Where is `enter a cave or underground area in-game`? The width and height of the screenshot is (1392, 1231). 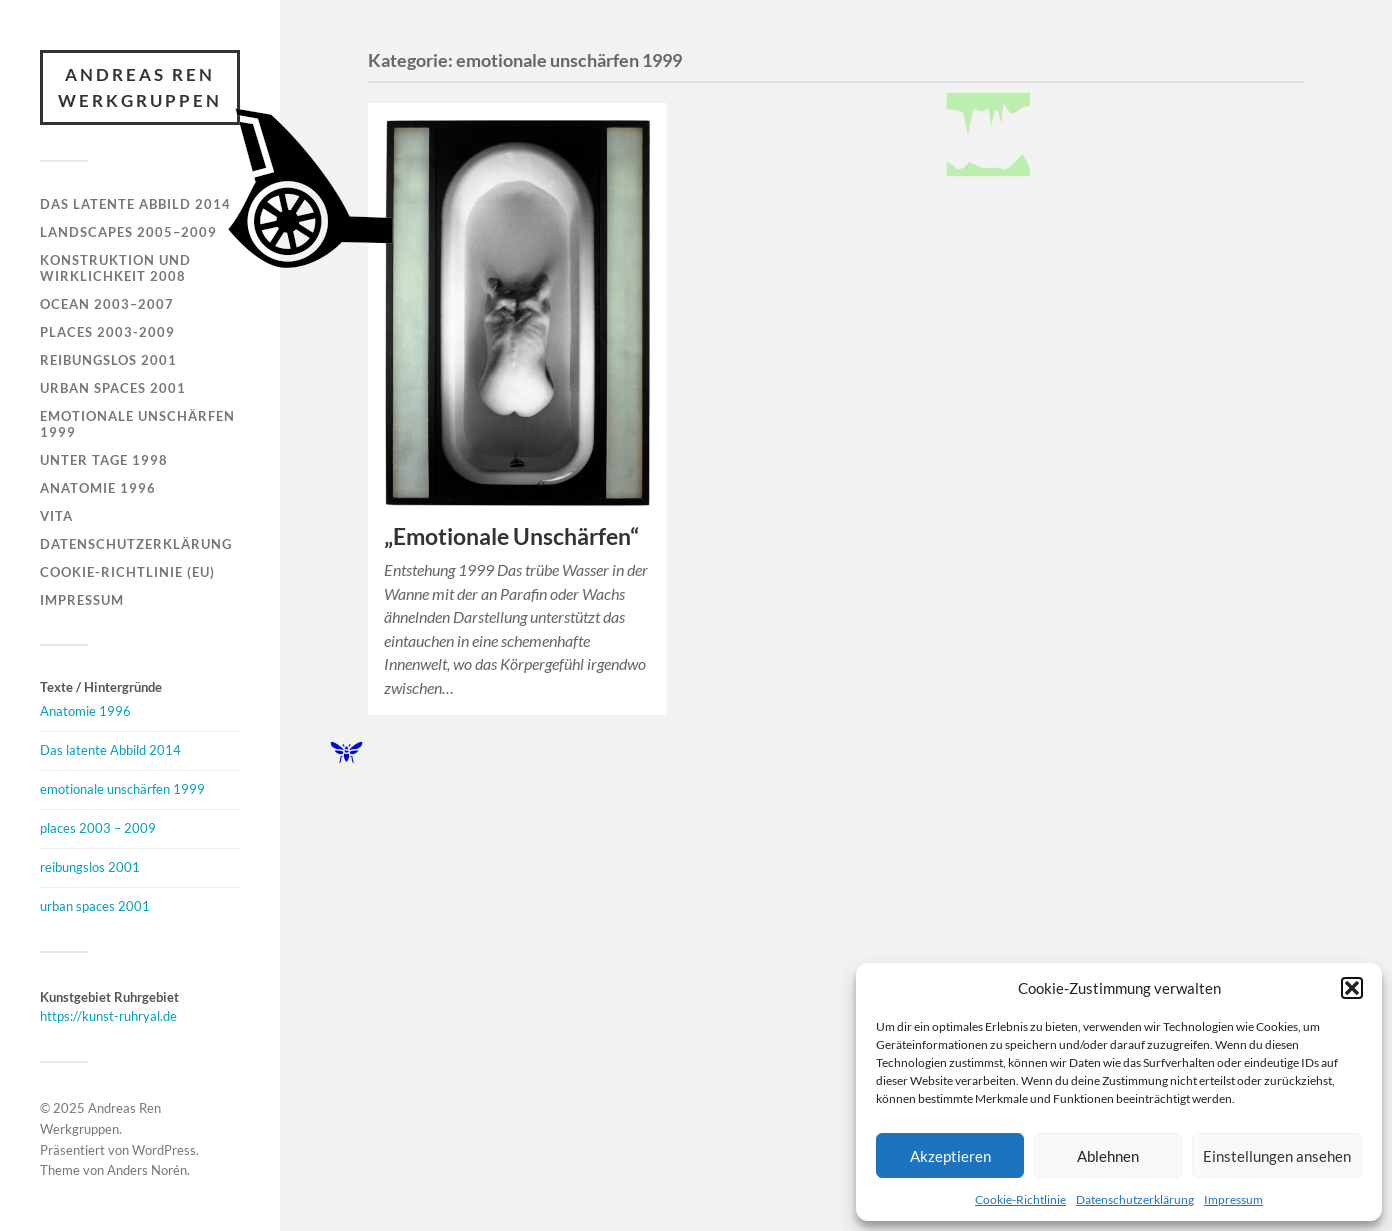
enter a cave or underground area in-game is located at coordinates (988, 134).